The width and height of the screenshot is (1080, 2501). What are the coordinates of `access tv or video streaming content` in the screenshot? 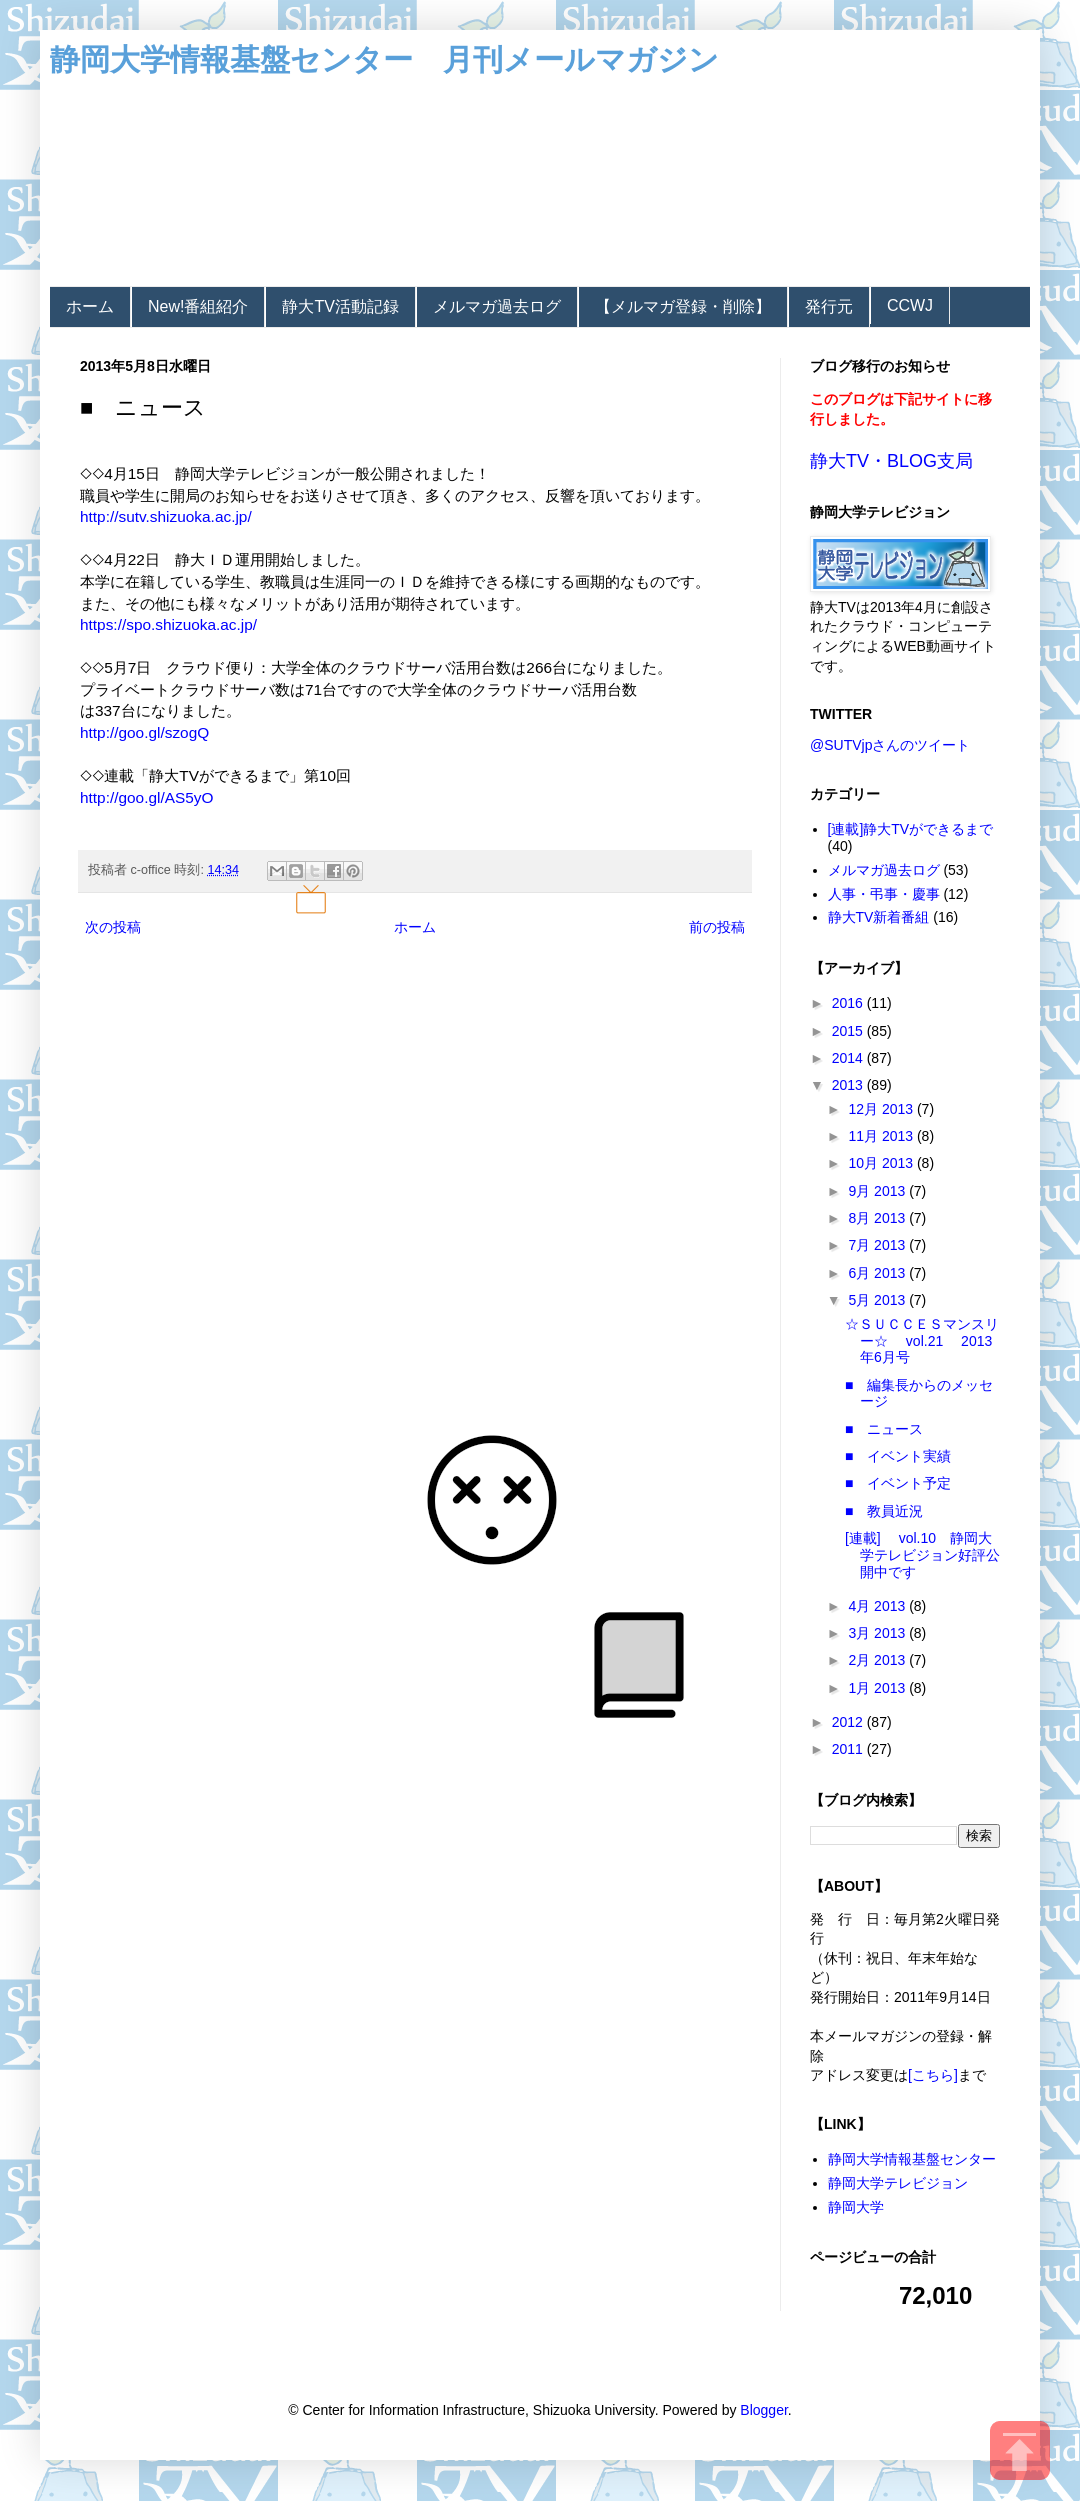 It's located at (311, 901).